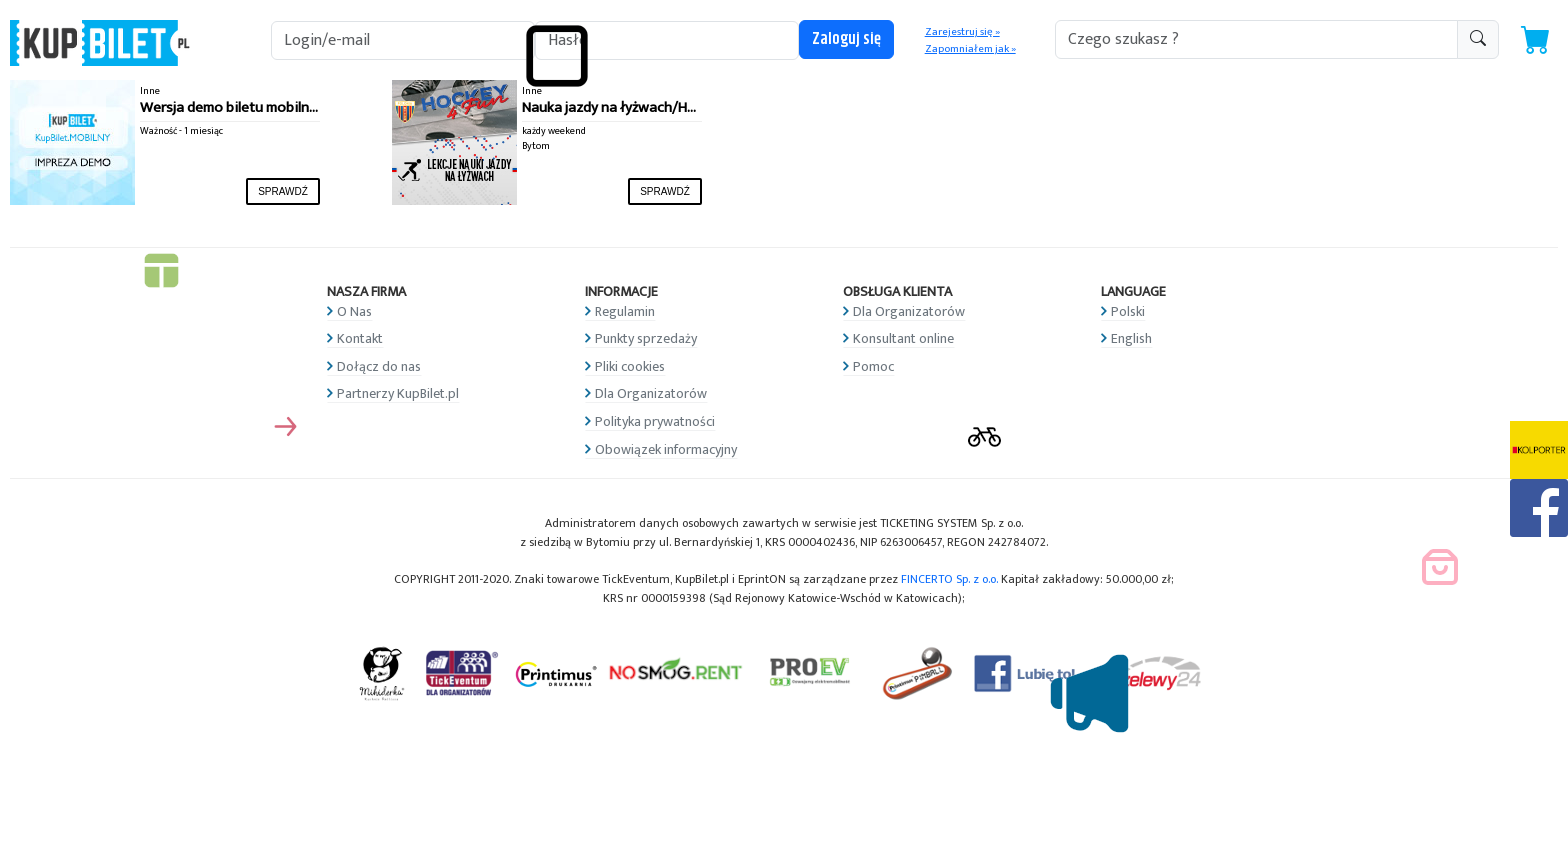 The width and height of the screenshot is (1568, 842). What do you see at coordinates (557, 56) in the screenshot?
I see `stop media playback` at bounding box center [557, 56].